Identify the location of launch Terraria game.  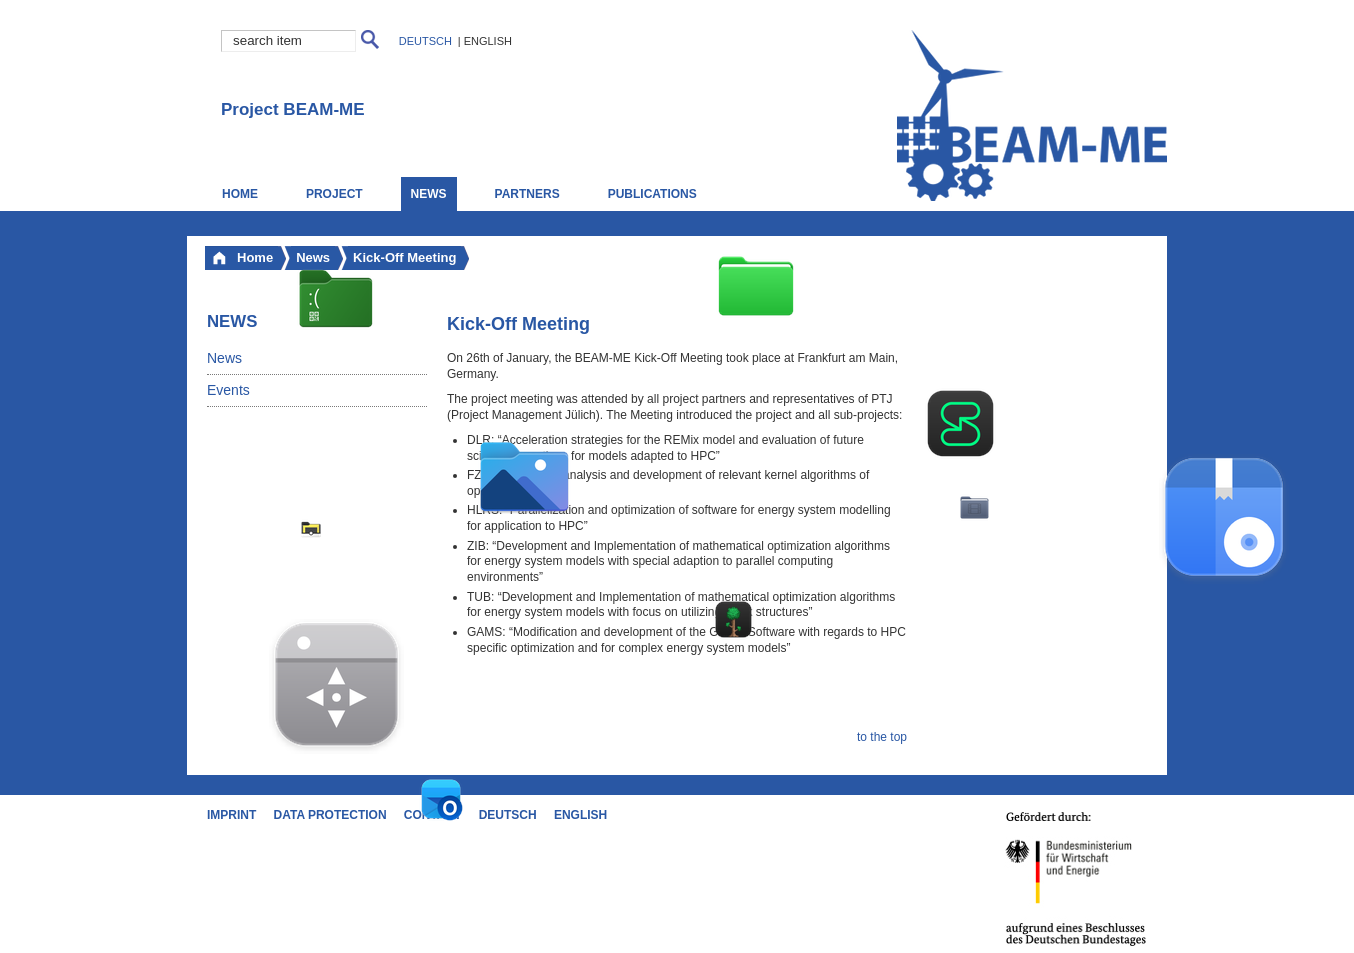
(733, 619).